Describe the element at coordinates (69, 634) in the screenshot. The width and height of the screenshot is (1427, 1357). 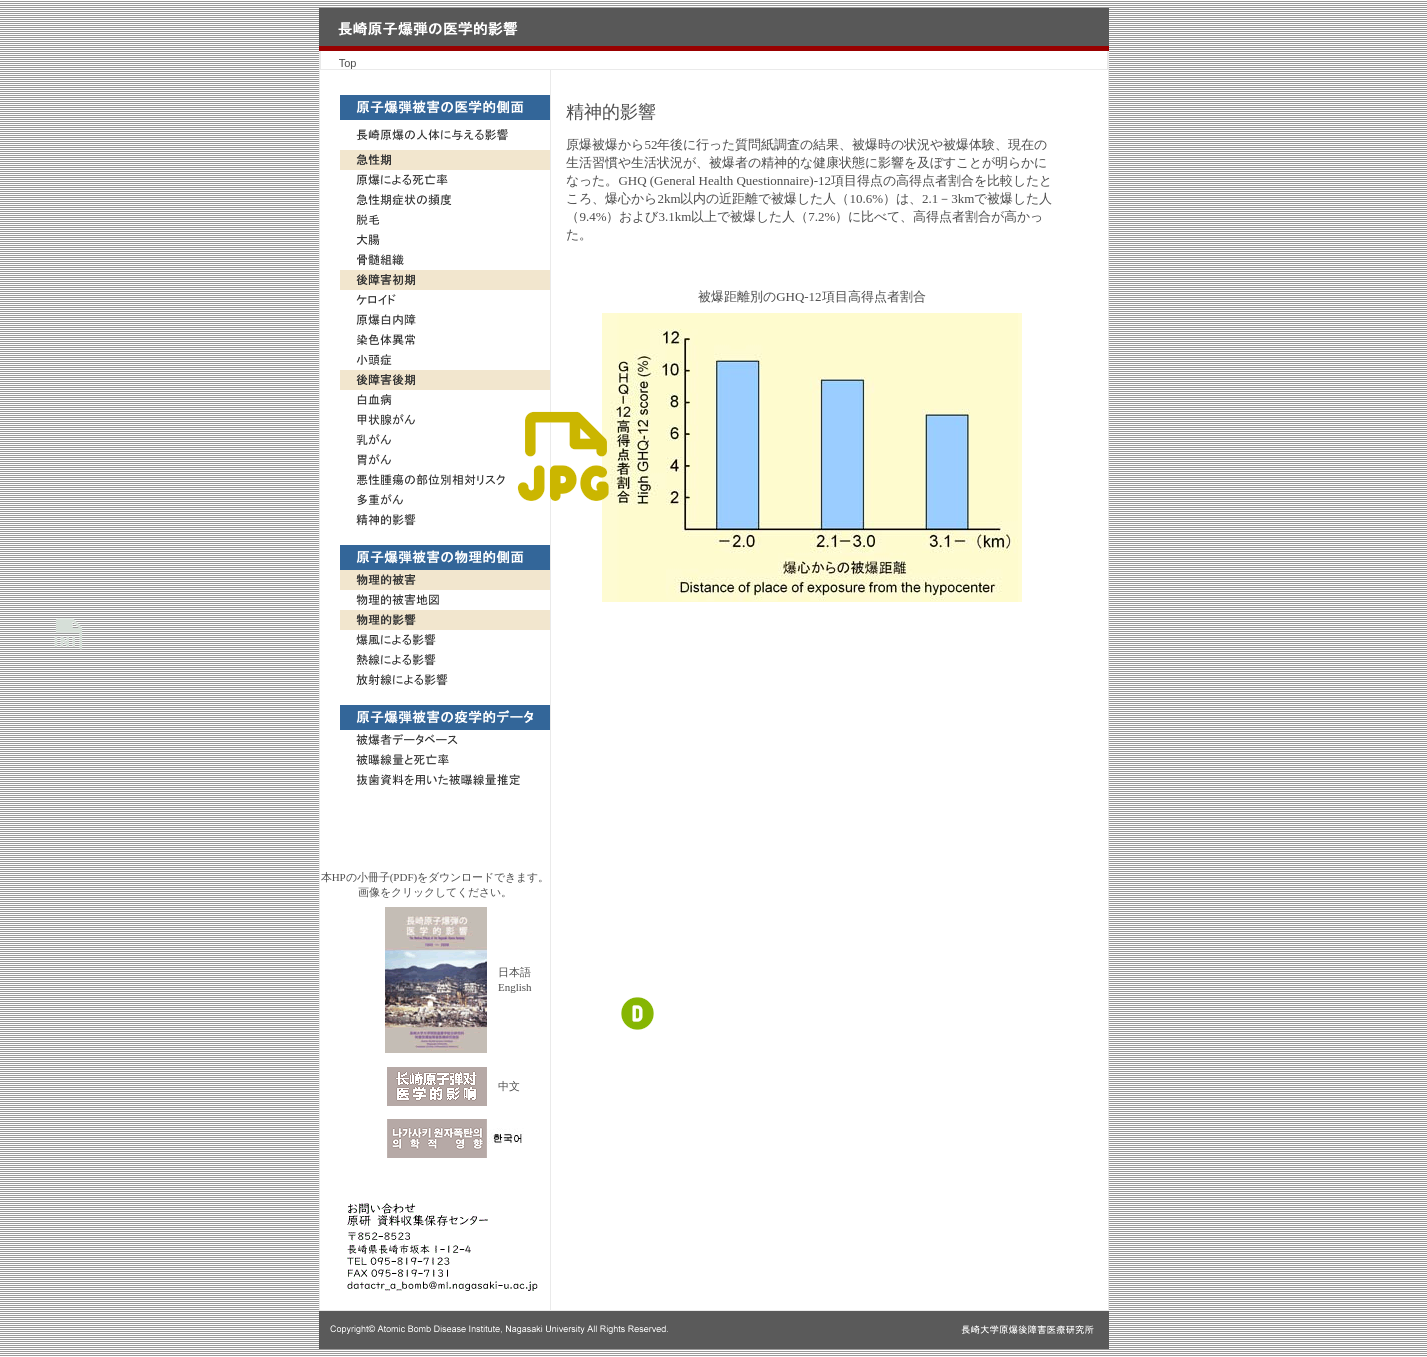
I see `view or open an INI configuration file` at that location.